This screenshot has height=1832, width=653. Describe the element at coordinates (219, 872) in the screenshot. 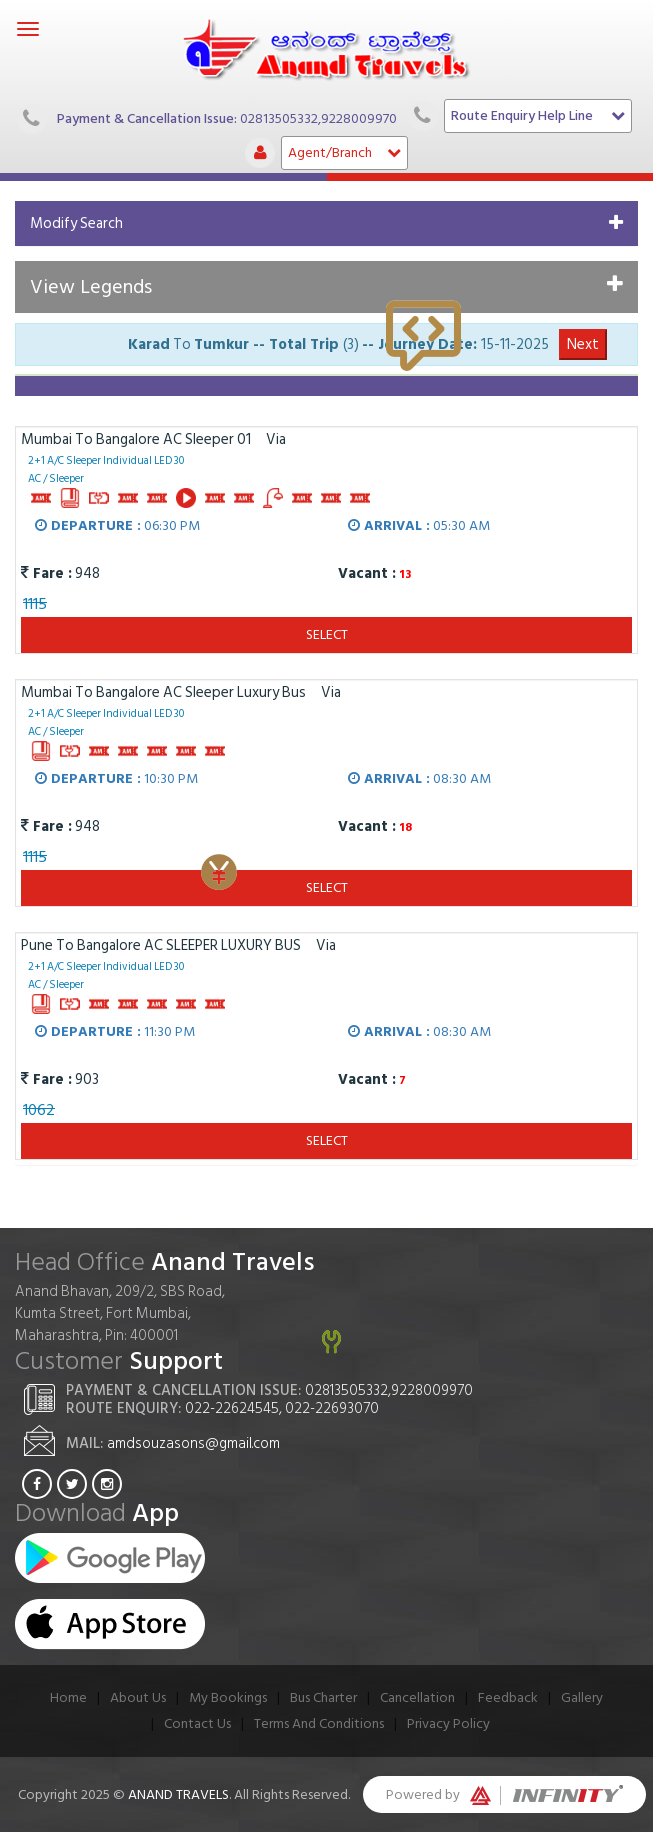

I see `view or select Japanese yen currency` at that location.